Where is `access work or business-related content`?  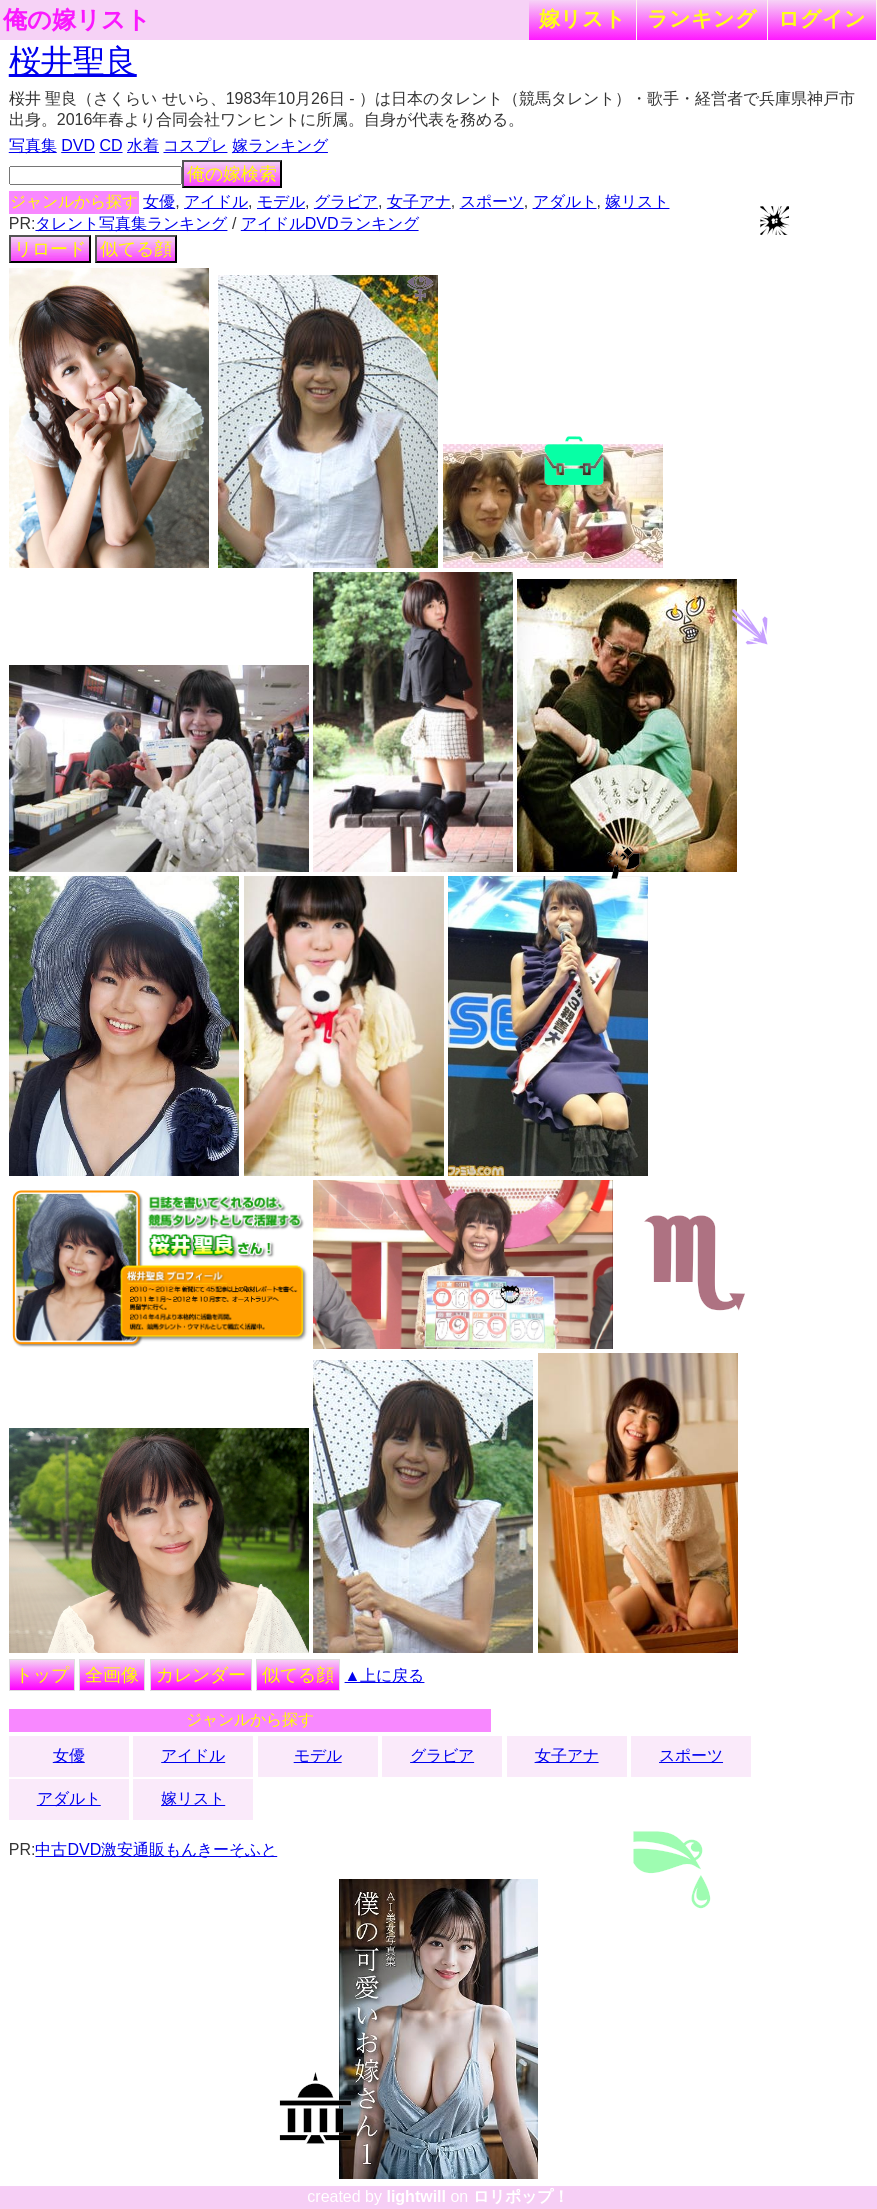 access work or business-related content is located at coordinates (574, 462).